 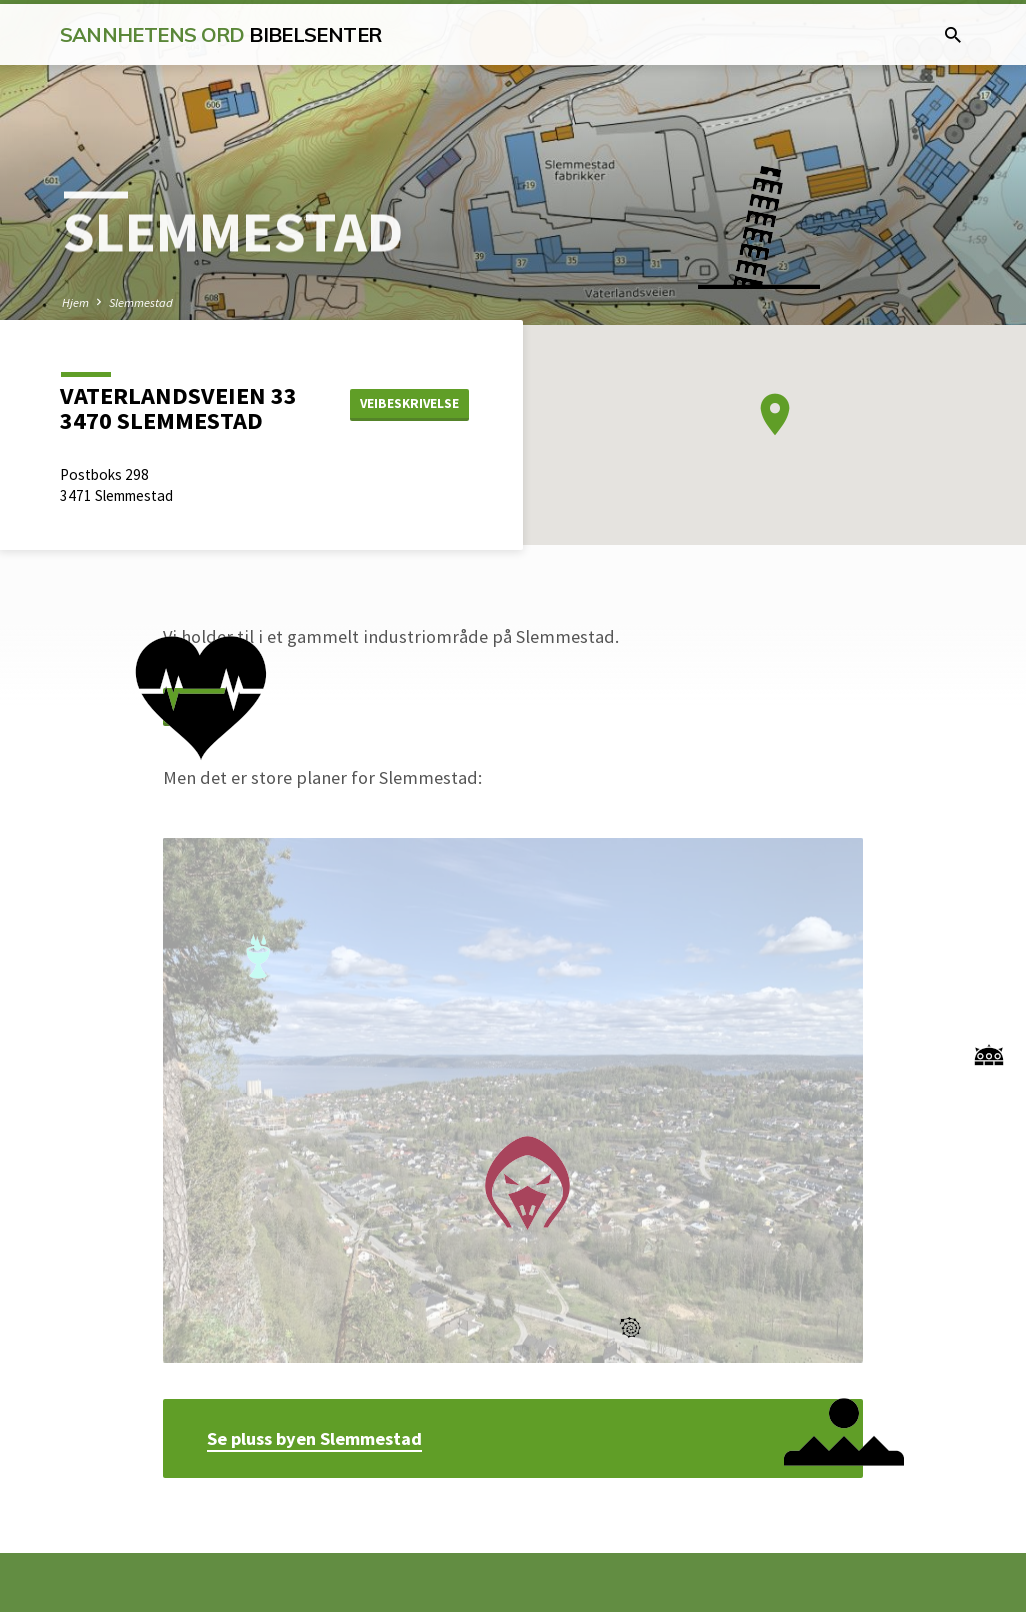 What do you see at coordinates (200, 698) in the screenshot?
I see `view health or fitness tracking data` at bounding box center [200, 698].